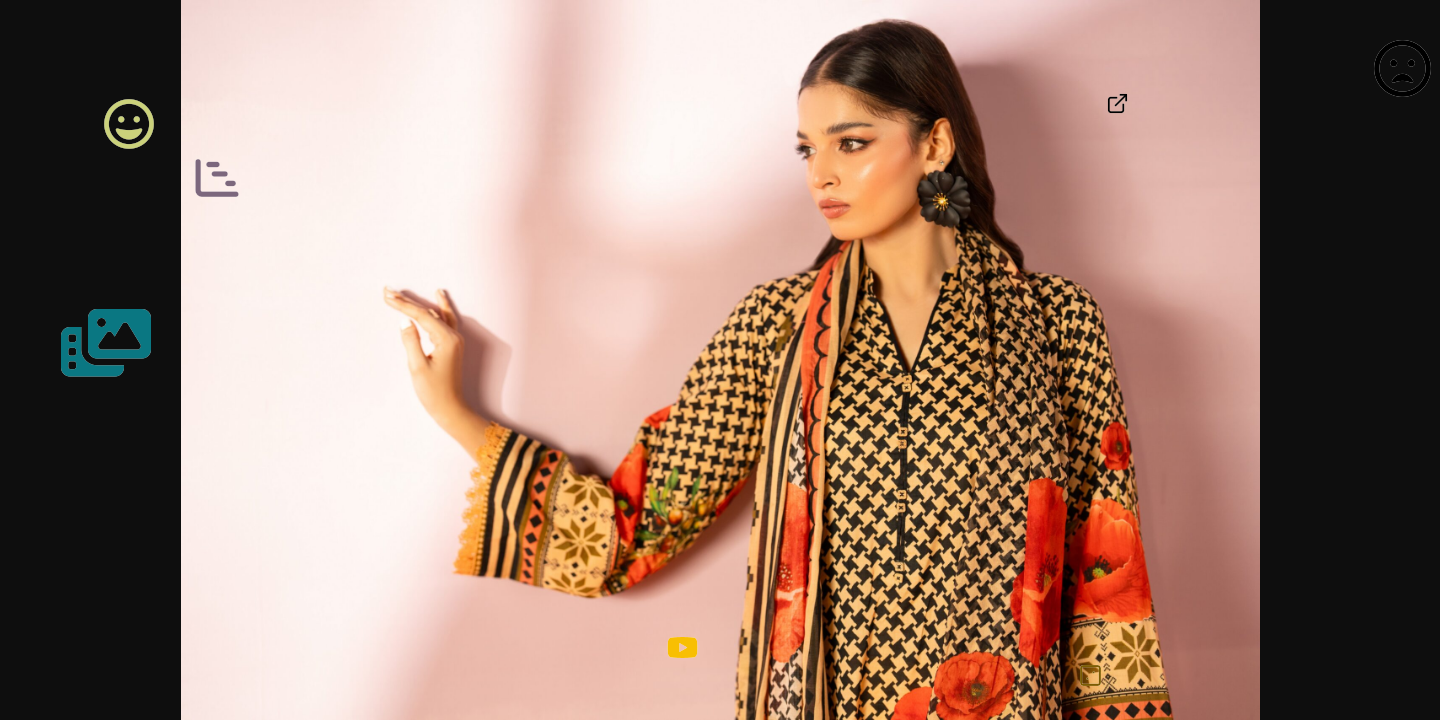  Describe the element at coordinates (1090, 675) in the screenshot. I see `roll for a random result` at that location.